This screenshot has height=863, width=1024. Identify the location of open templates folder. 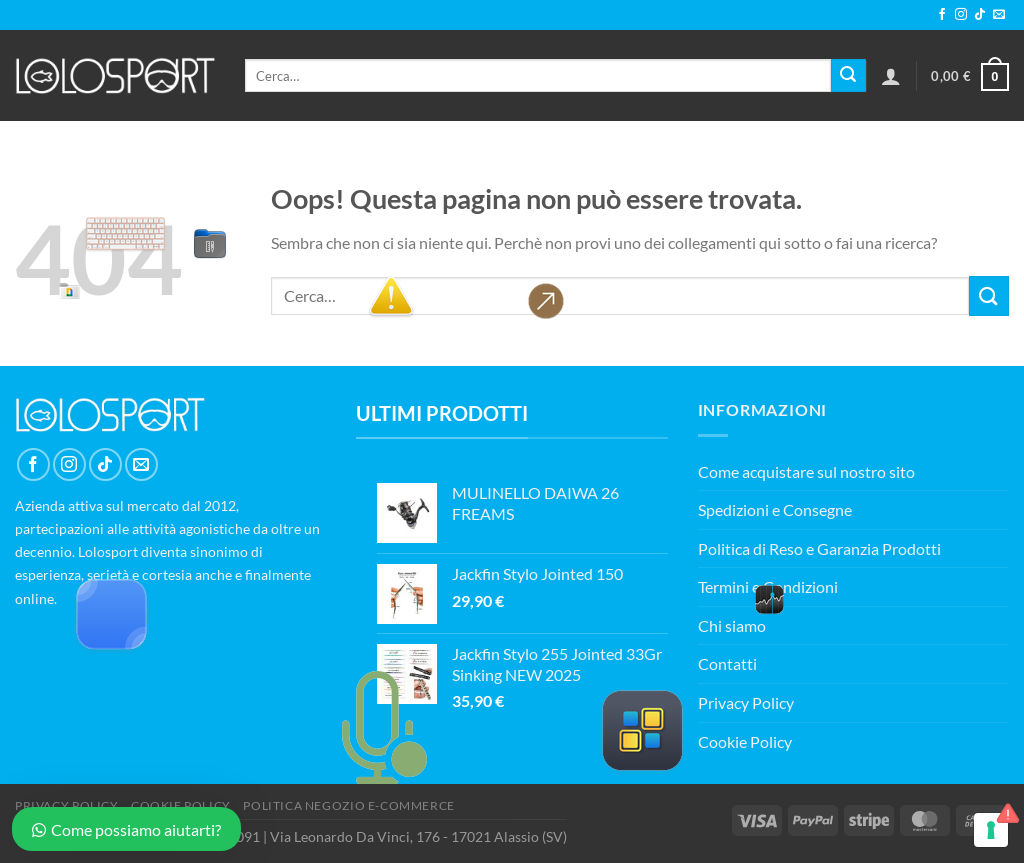
(210, 243).